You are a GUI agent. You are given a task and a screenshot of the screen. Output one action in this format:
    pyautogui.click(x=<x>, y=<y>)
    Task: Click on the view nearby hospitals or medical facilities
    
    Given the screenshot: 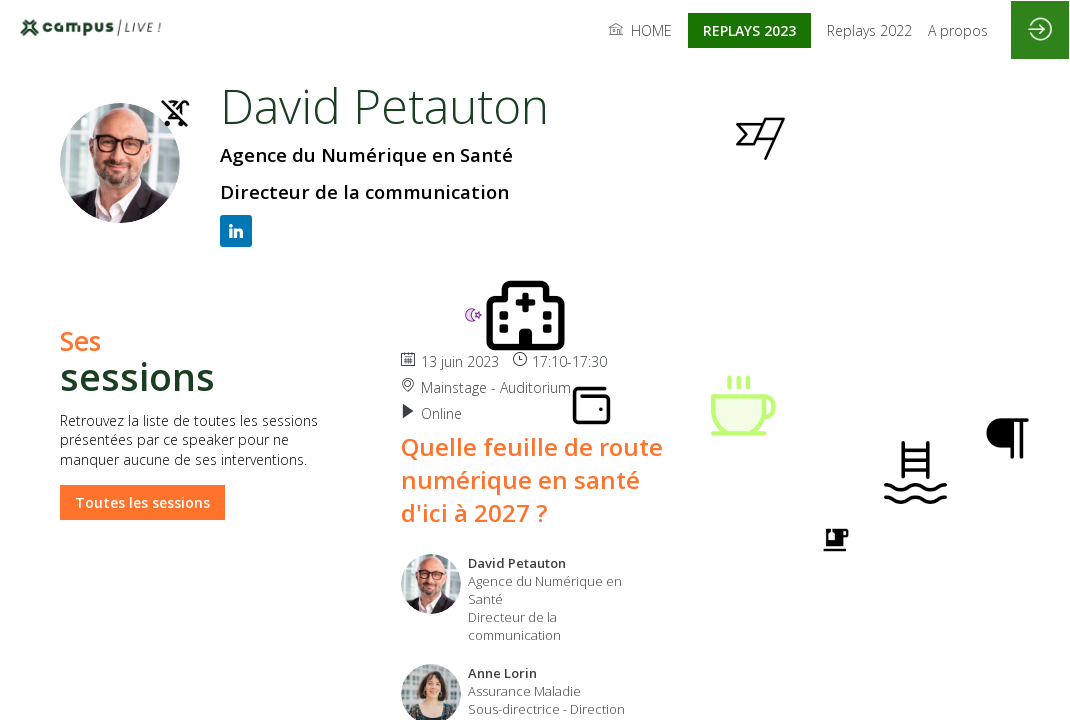 What is the action you would take?
    pyautogui.click(x=525, y=315)
    